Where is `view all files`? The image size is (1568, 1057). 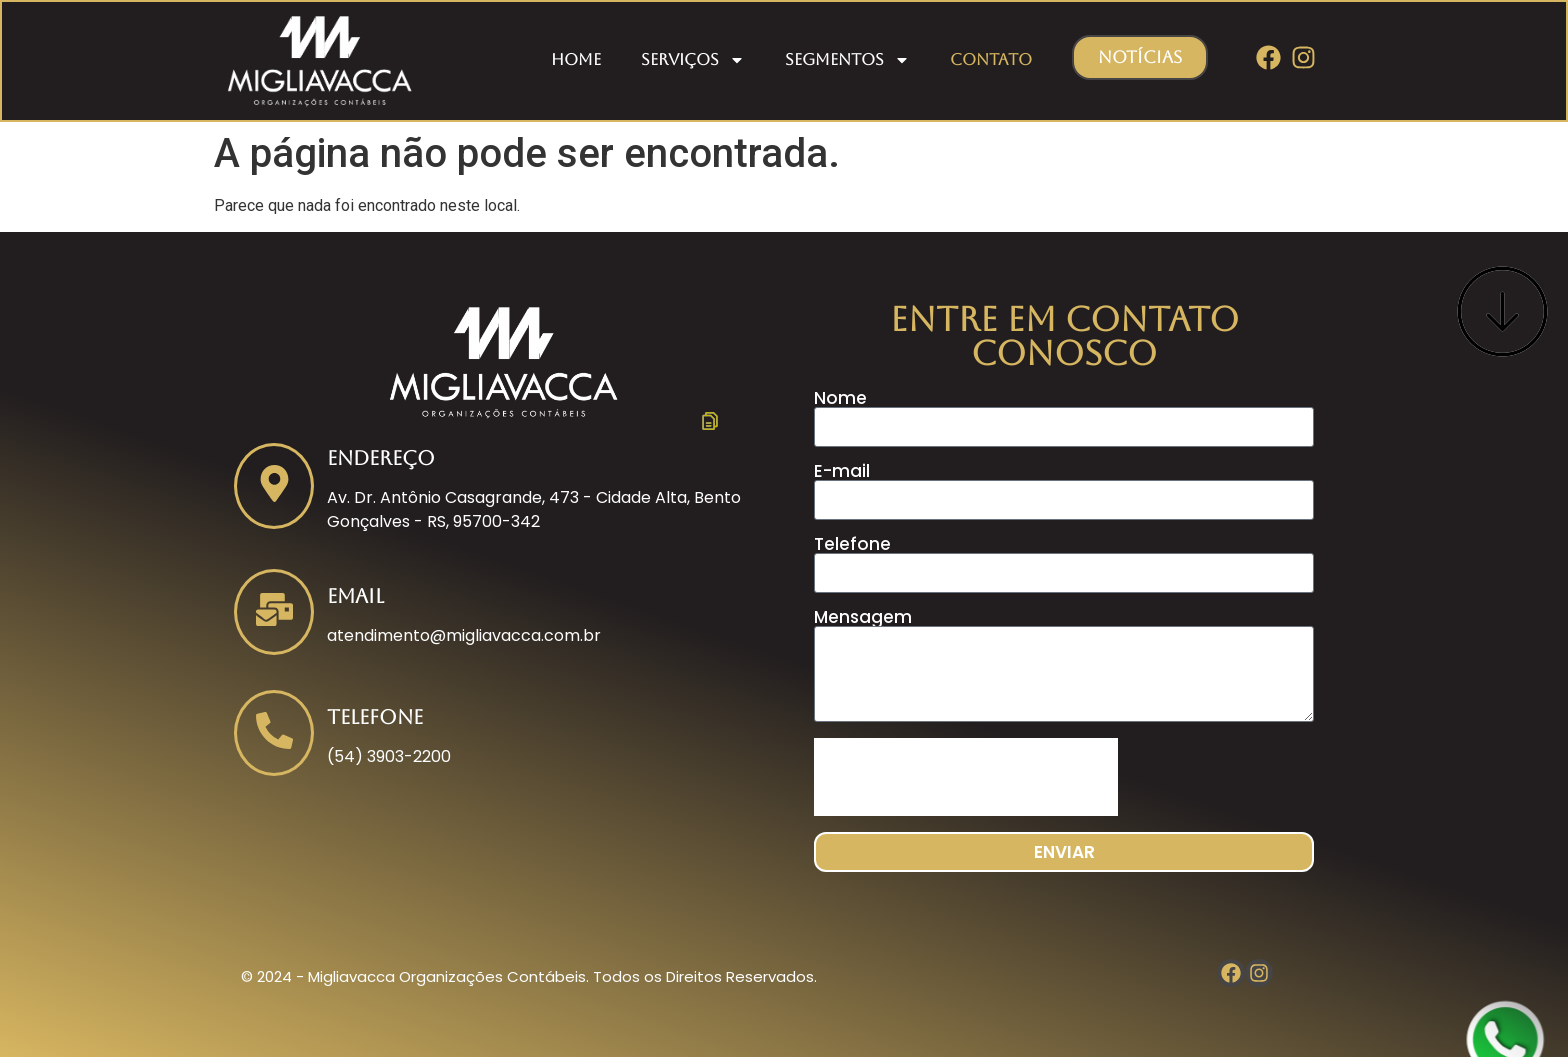 view all files is located at coordinates (710, 421).